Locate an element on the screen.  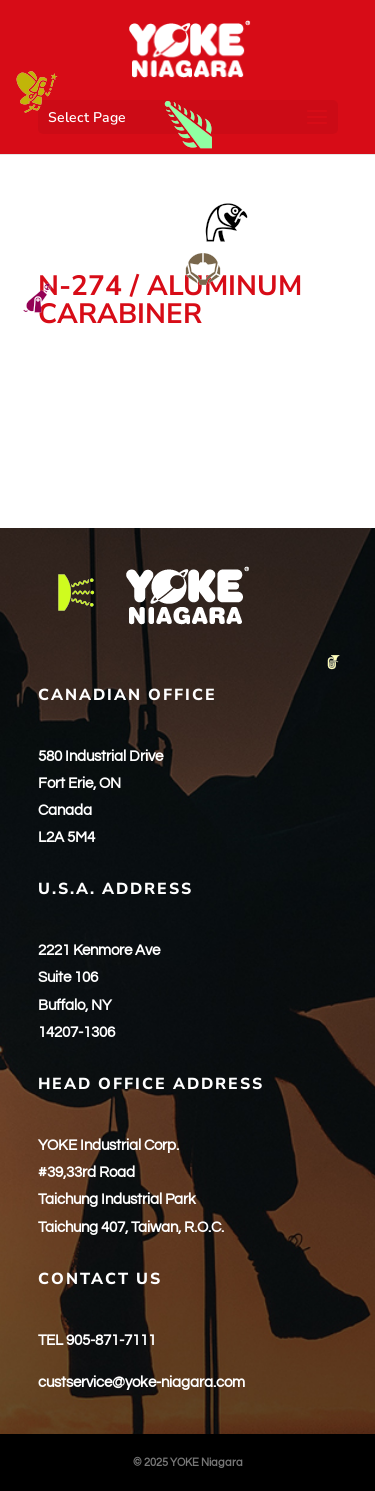
indicates radiation or radioactive hazard warning is located at coordinates (76, 592).